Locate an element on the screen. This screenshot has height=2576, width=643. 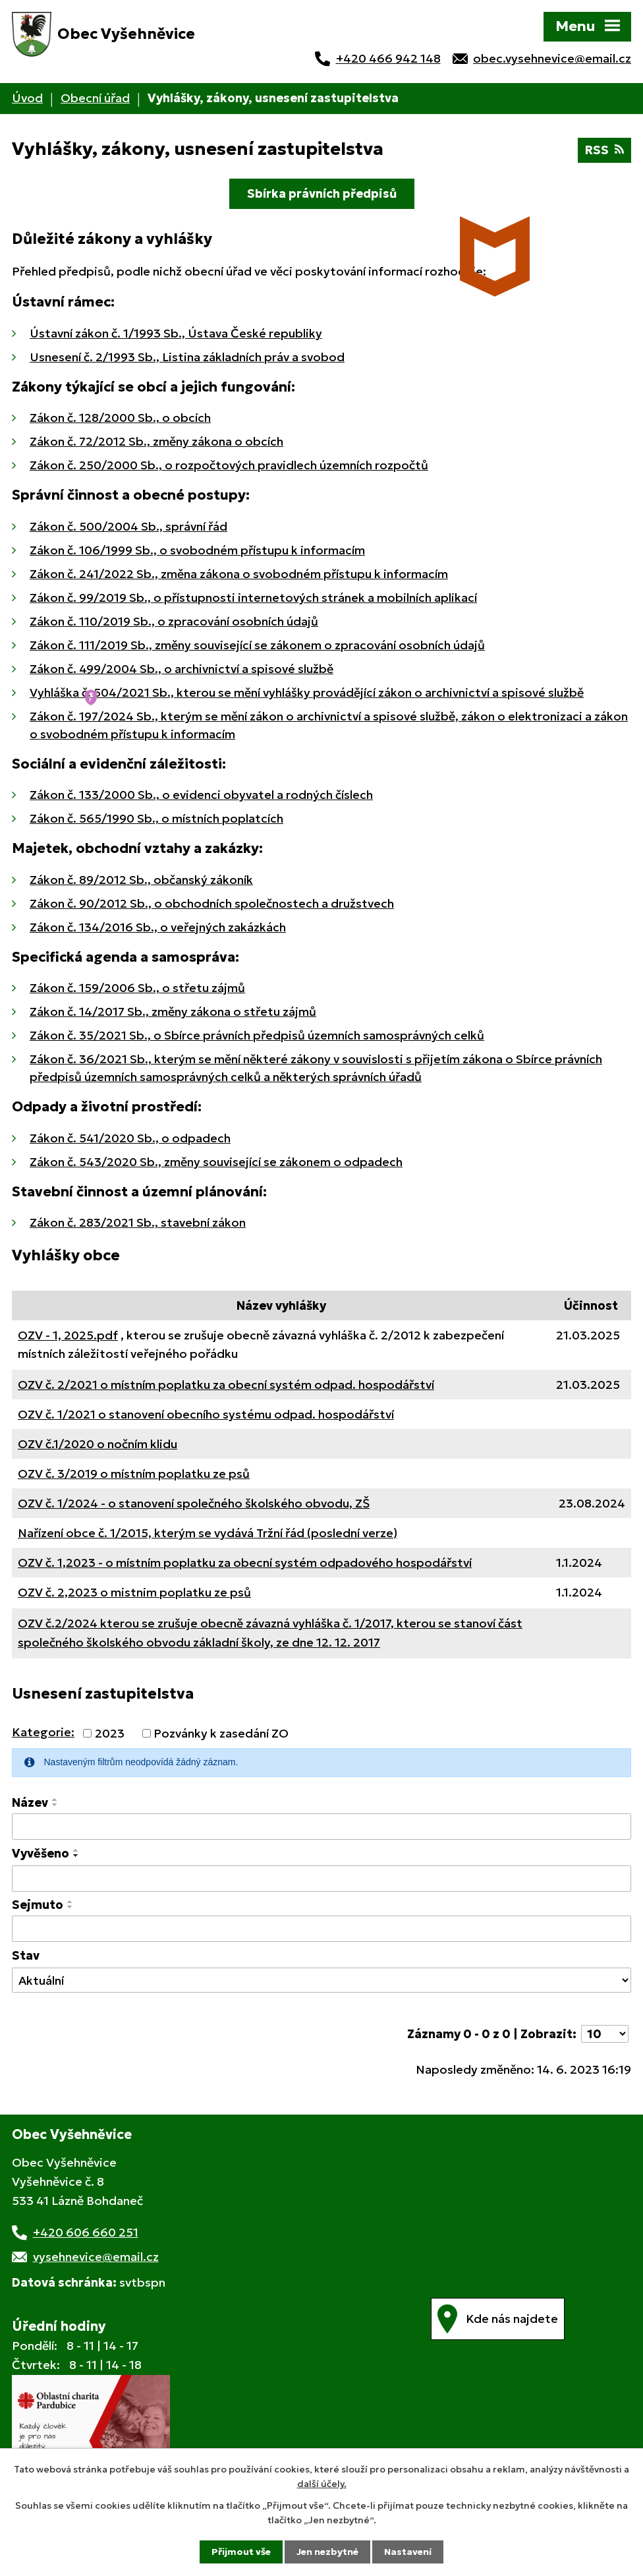
mcafee antivirus software logo is located at coordinates (495, 256).